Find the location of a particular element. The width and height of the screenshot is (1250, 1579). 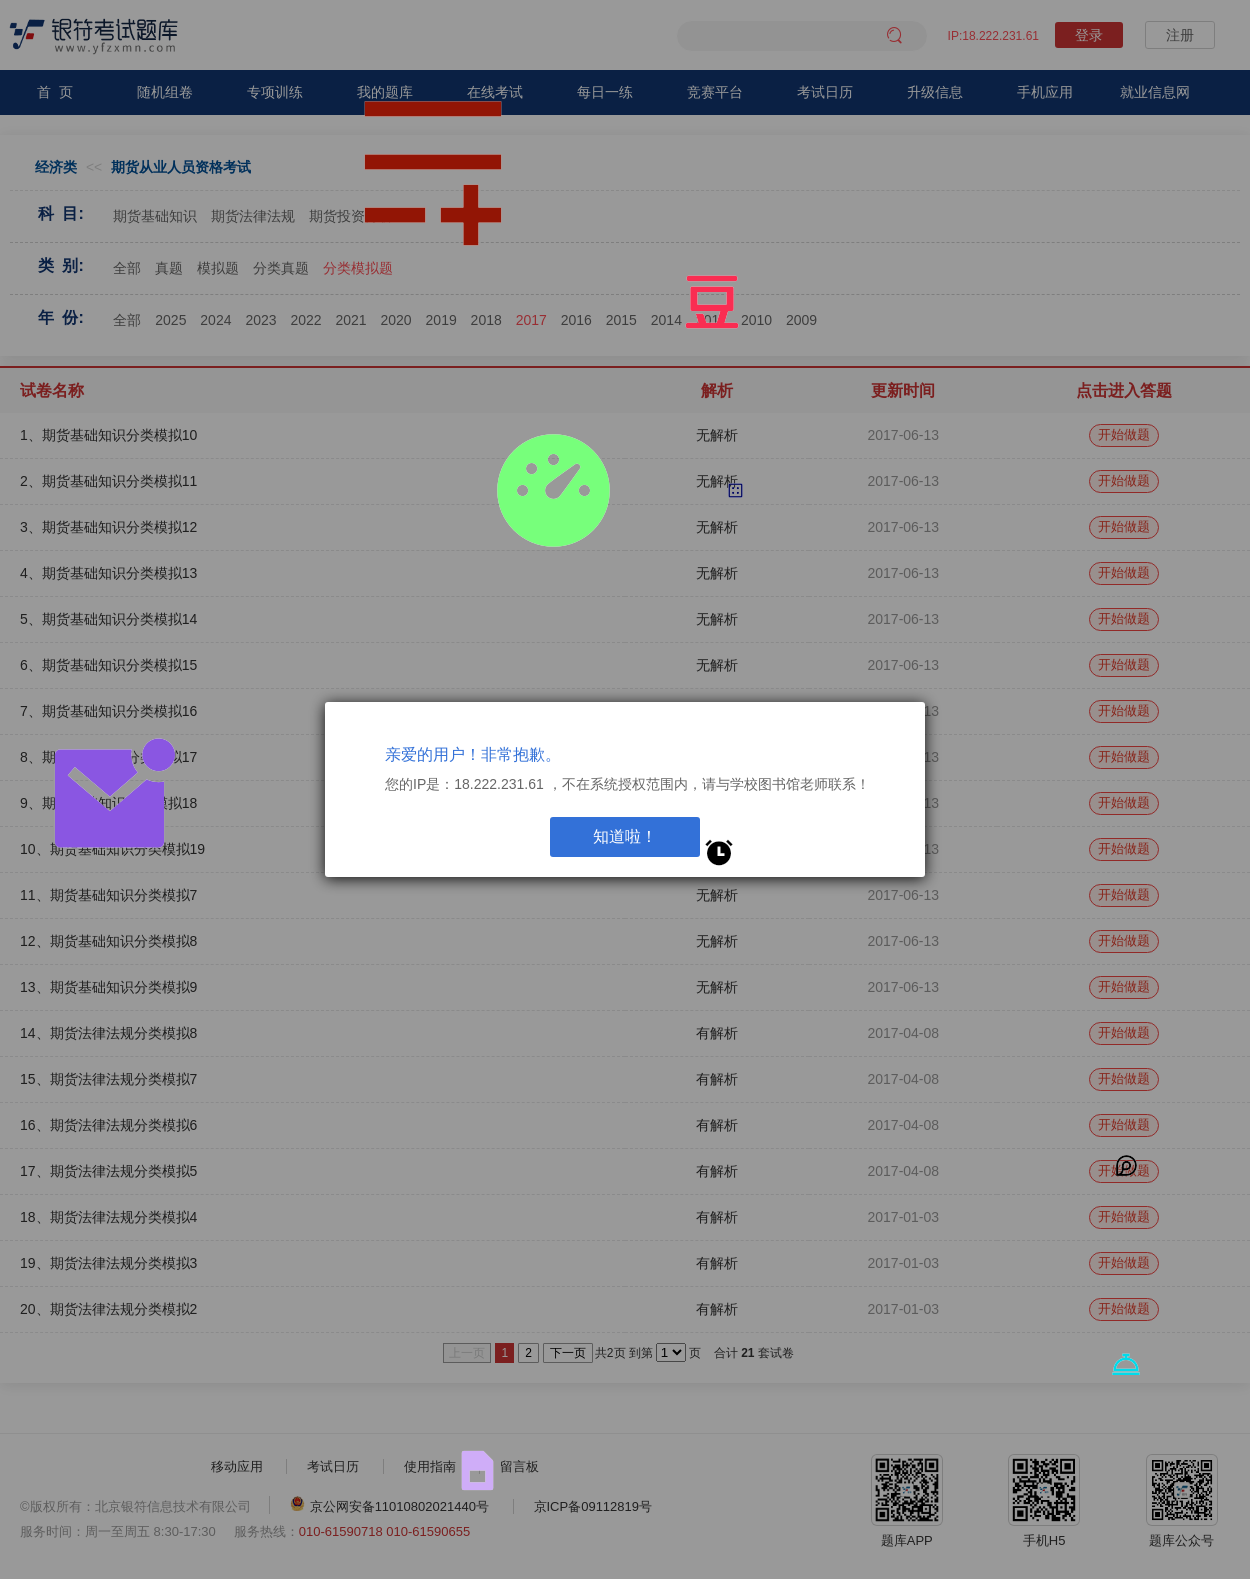

indicates unread mail or messages is located at coordinates (109, 798).